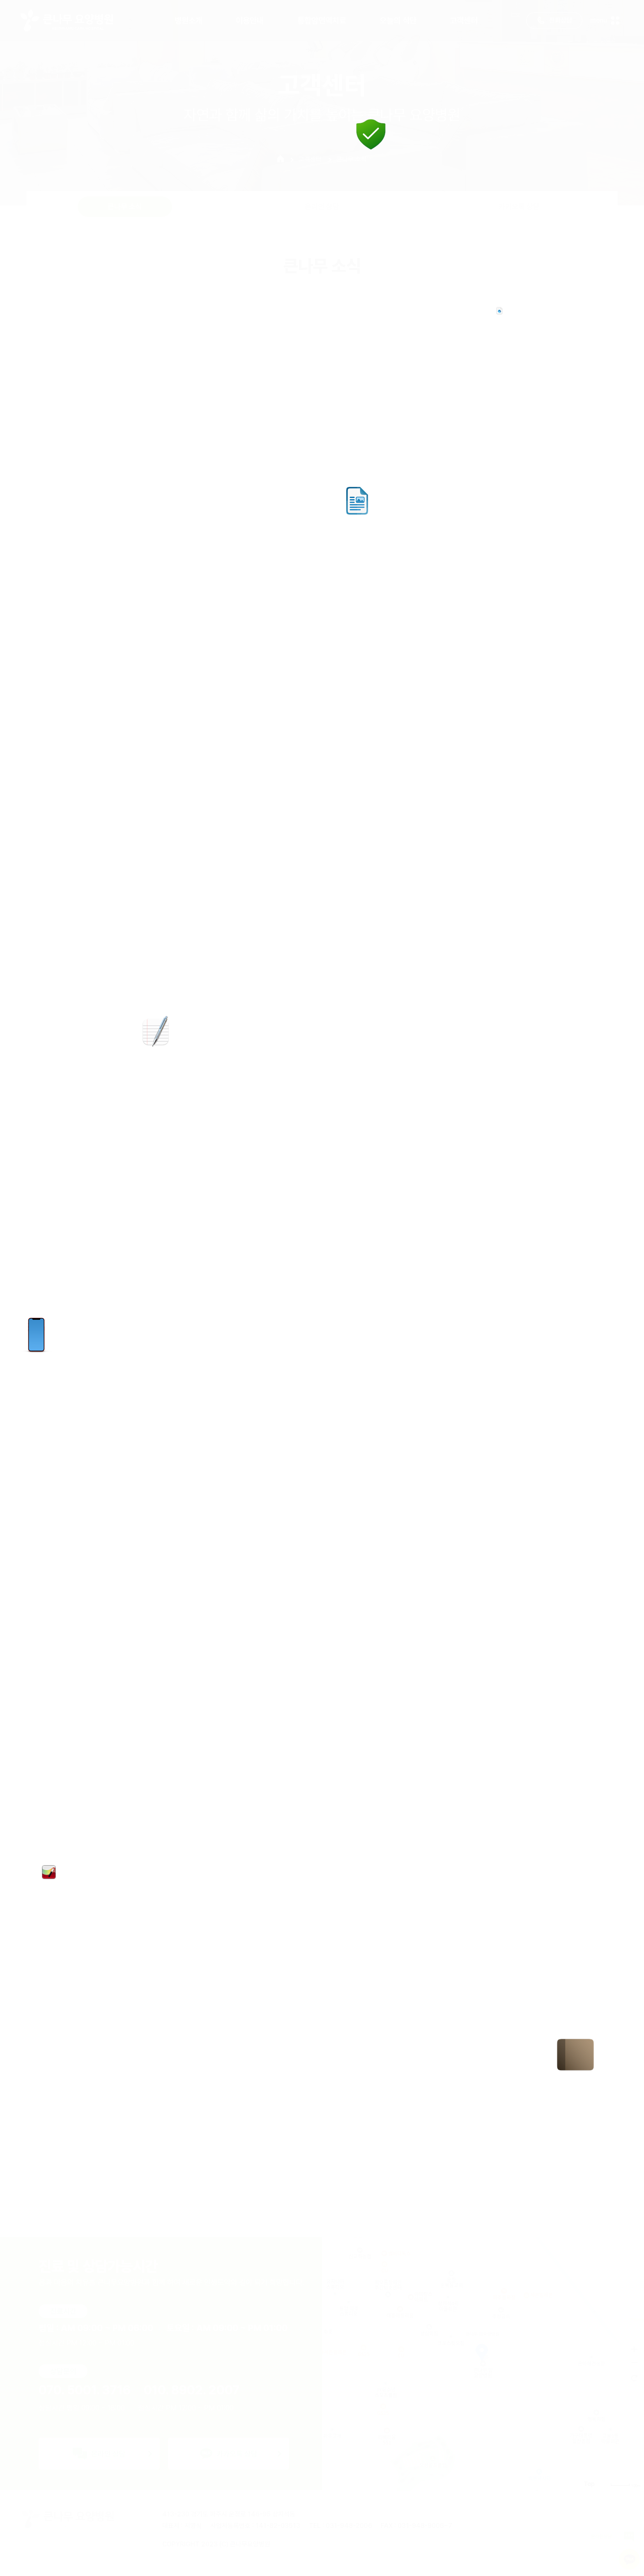  Describe the element at coordinates (575, 2053) in the screenshot. I see `access desktop folder` at that location.